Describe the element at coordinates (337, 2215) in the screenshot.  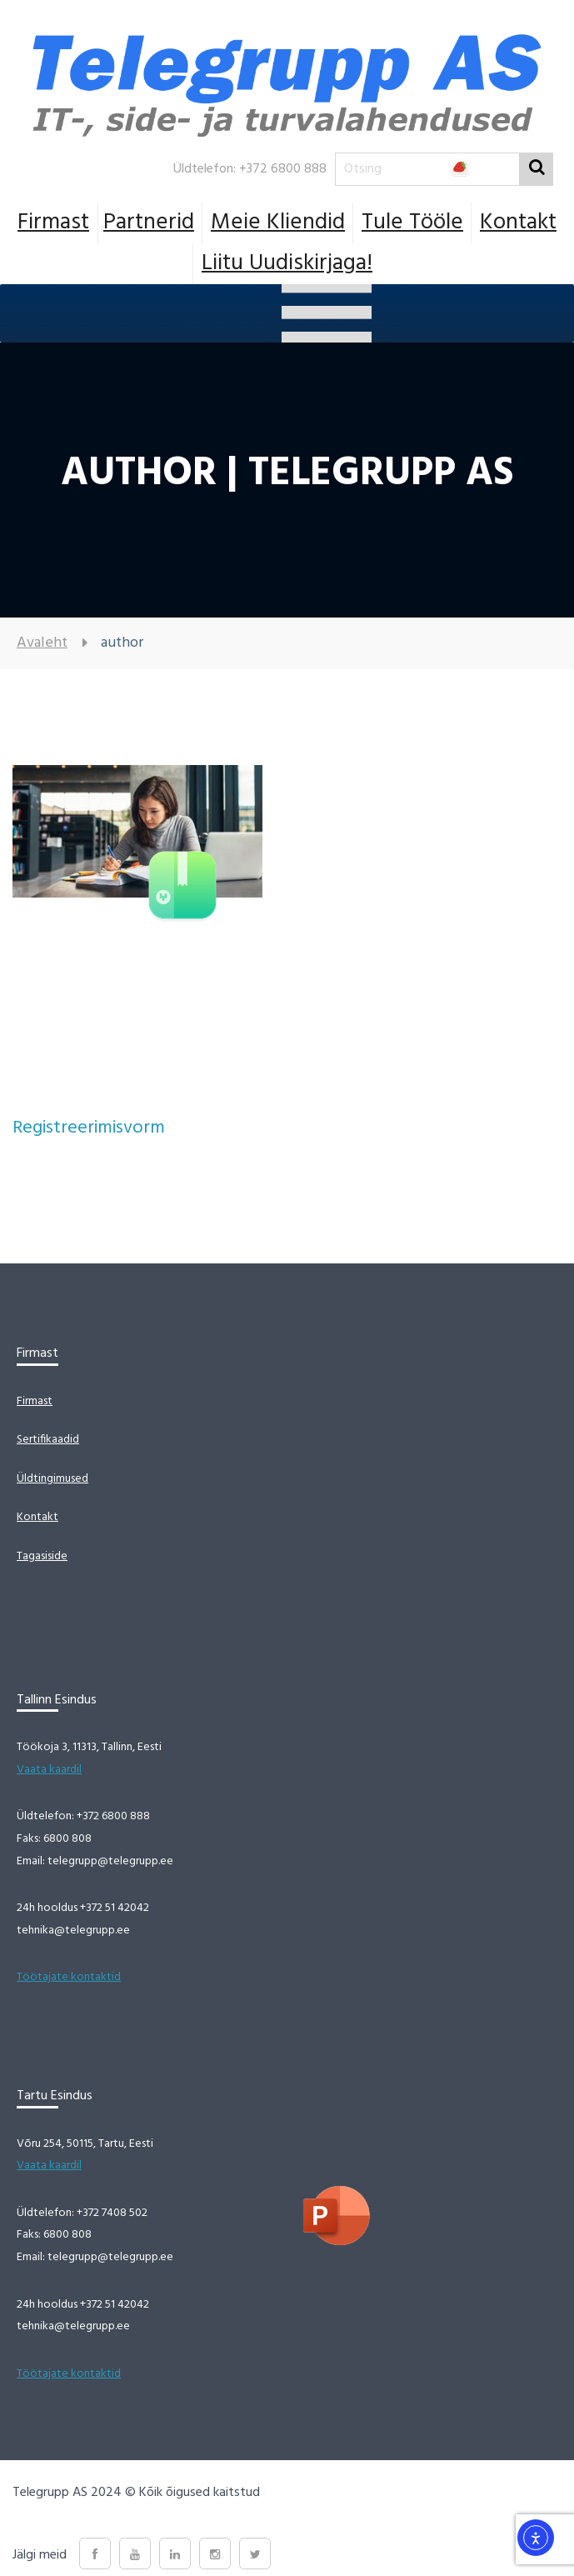
I see `open Microsoft PowerPoint` at that location.